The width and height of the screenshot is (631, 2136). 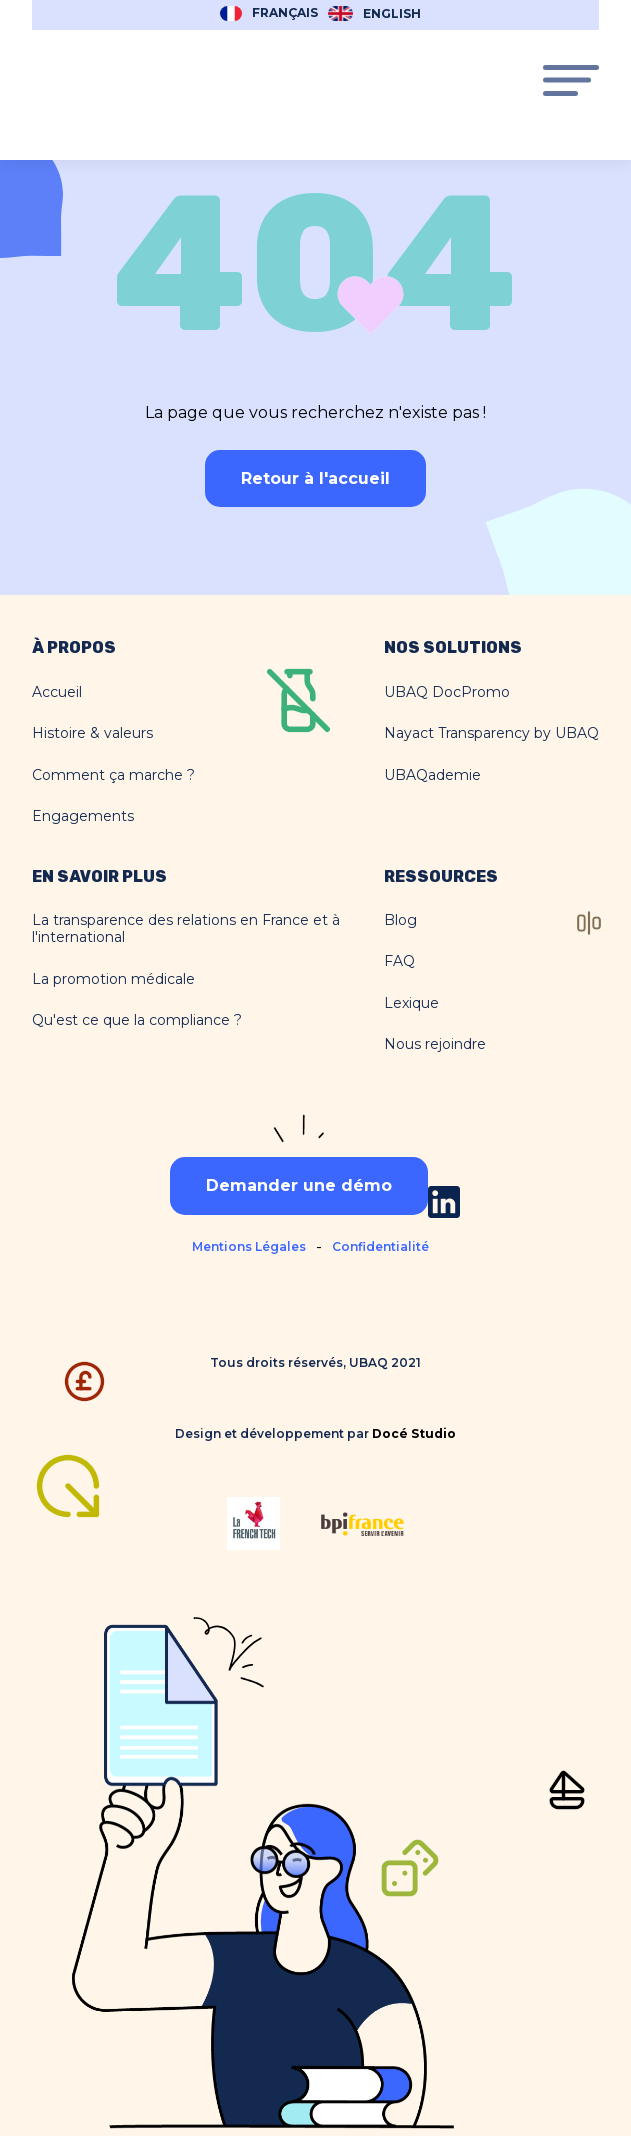 What do you see at coordinates (370, 304) in the screenshot?
I see `indicates a favorited or liked item` at bounding box center [370, 304].